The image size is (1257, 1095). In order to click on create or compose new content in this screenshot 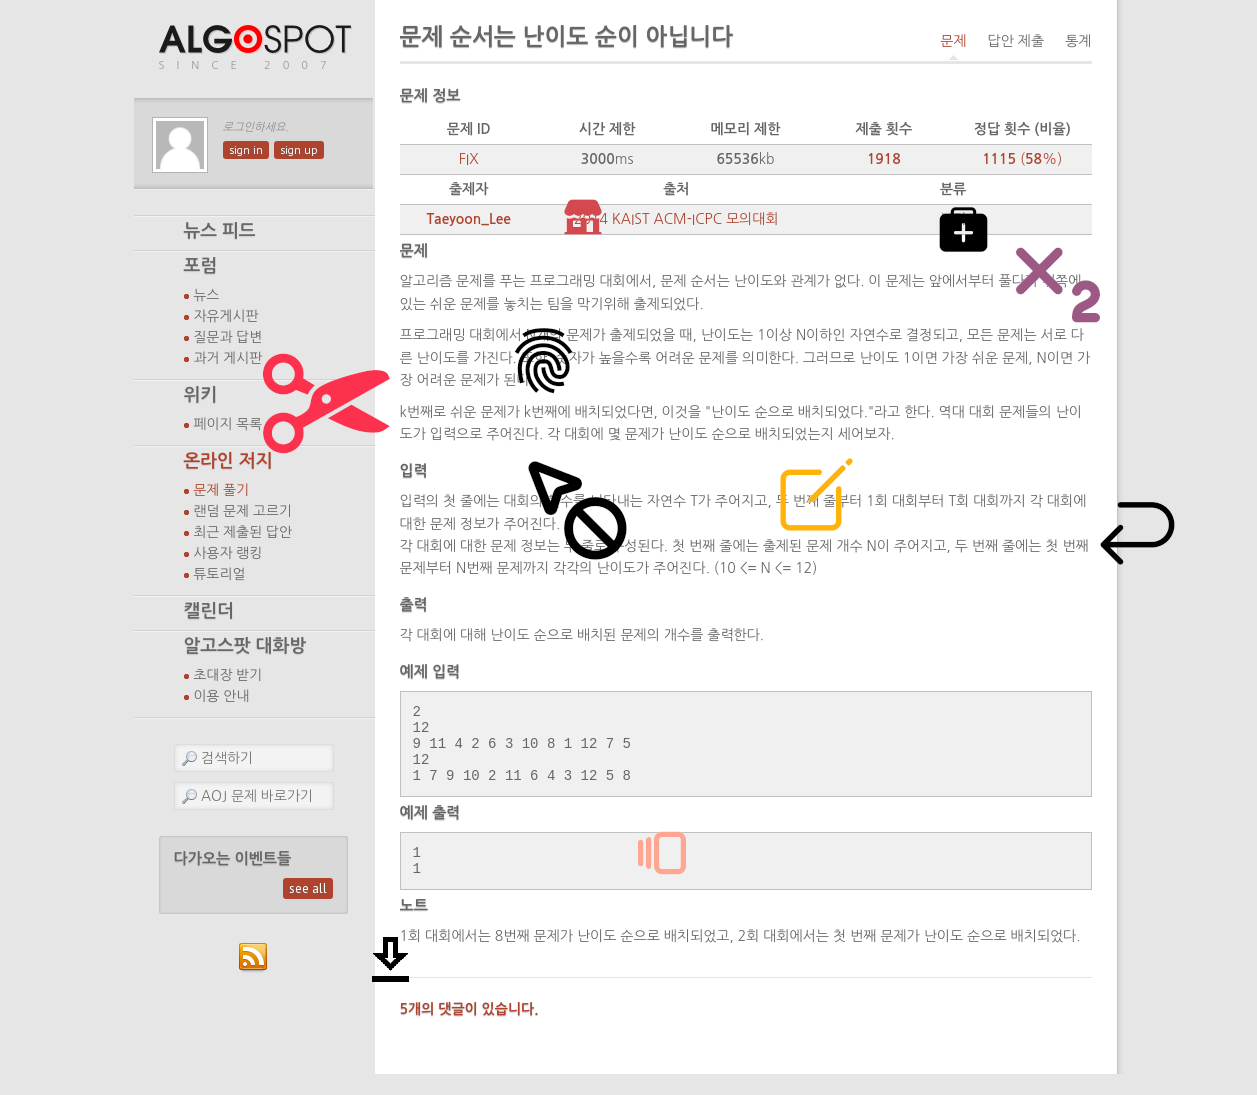, I will do `click(816, 494)`.